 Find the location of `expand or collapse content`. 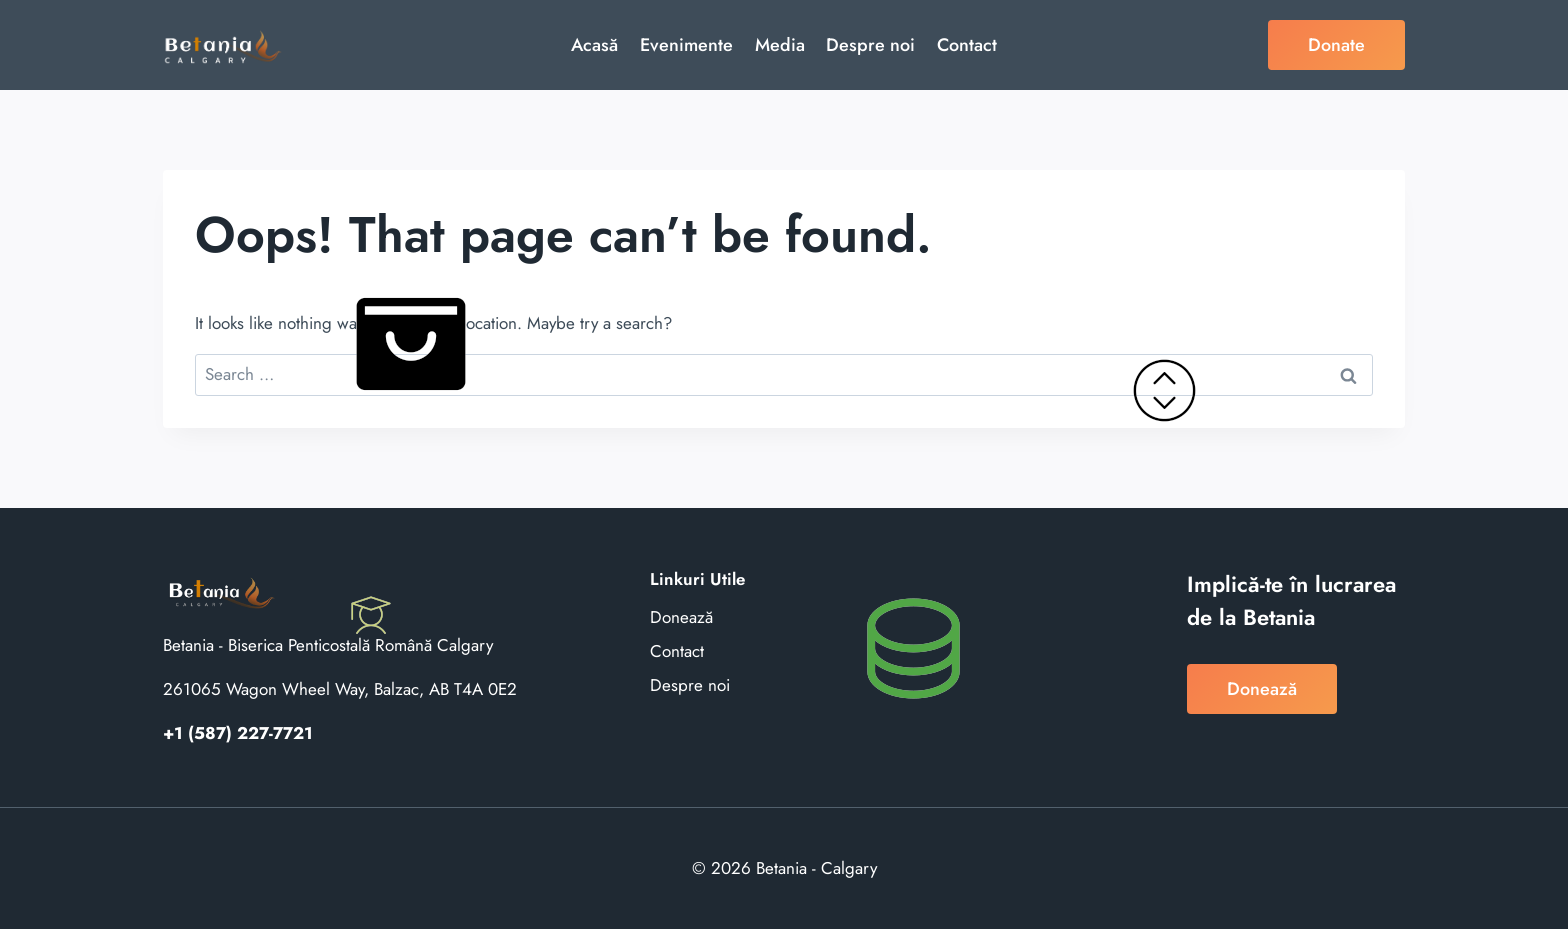

expand or collapse content is located at coordinates (1164, 390).